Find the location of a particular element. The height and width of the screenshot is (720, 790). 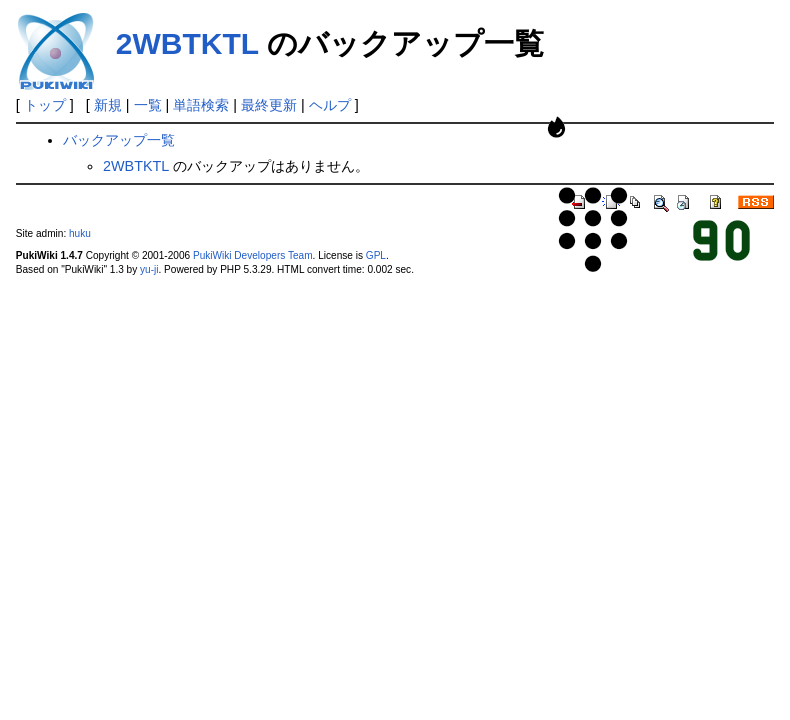

open numeric keypad for input is located at coordinates (593, 228).